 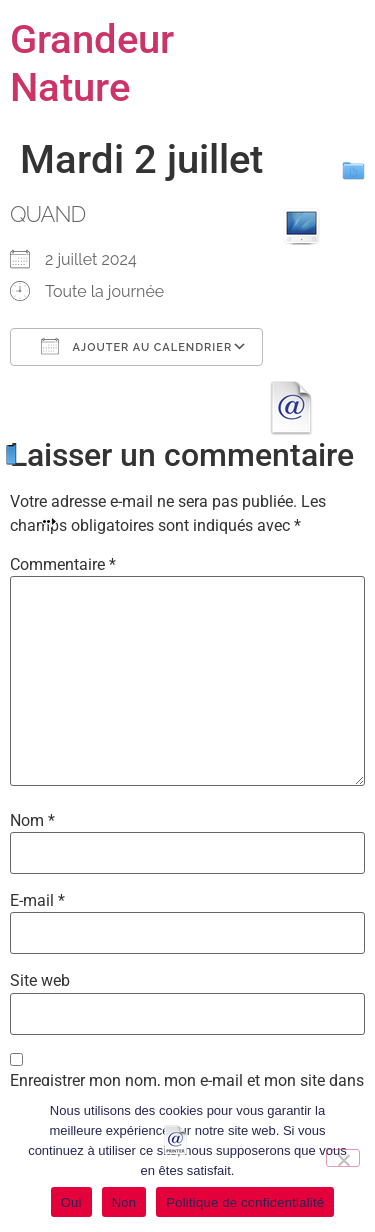 What do you see at coordinates (49, 522) in the screenshot?
I see `navigate forward in browser or file history` at bounding box center [49, 522].